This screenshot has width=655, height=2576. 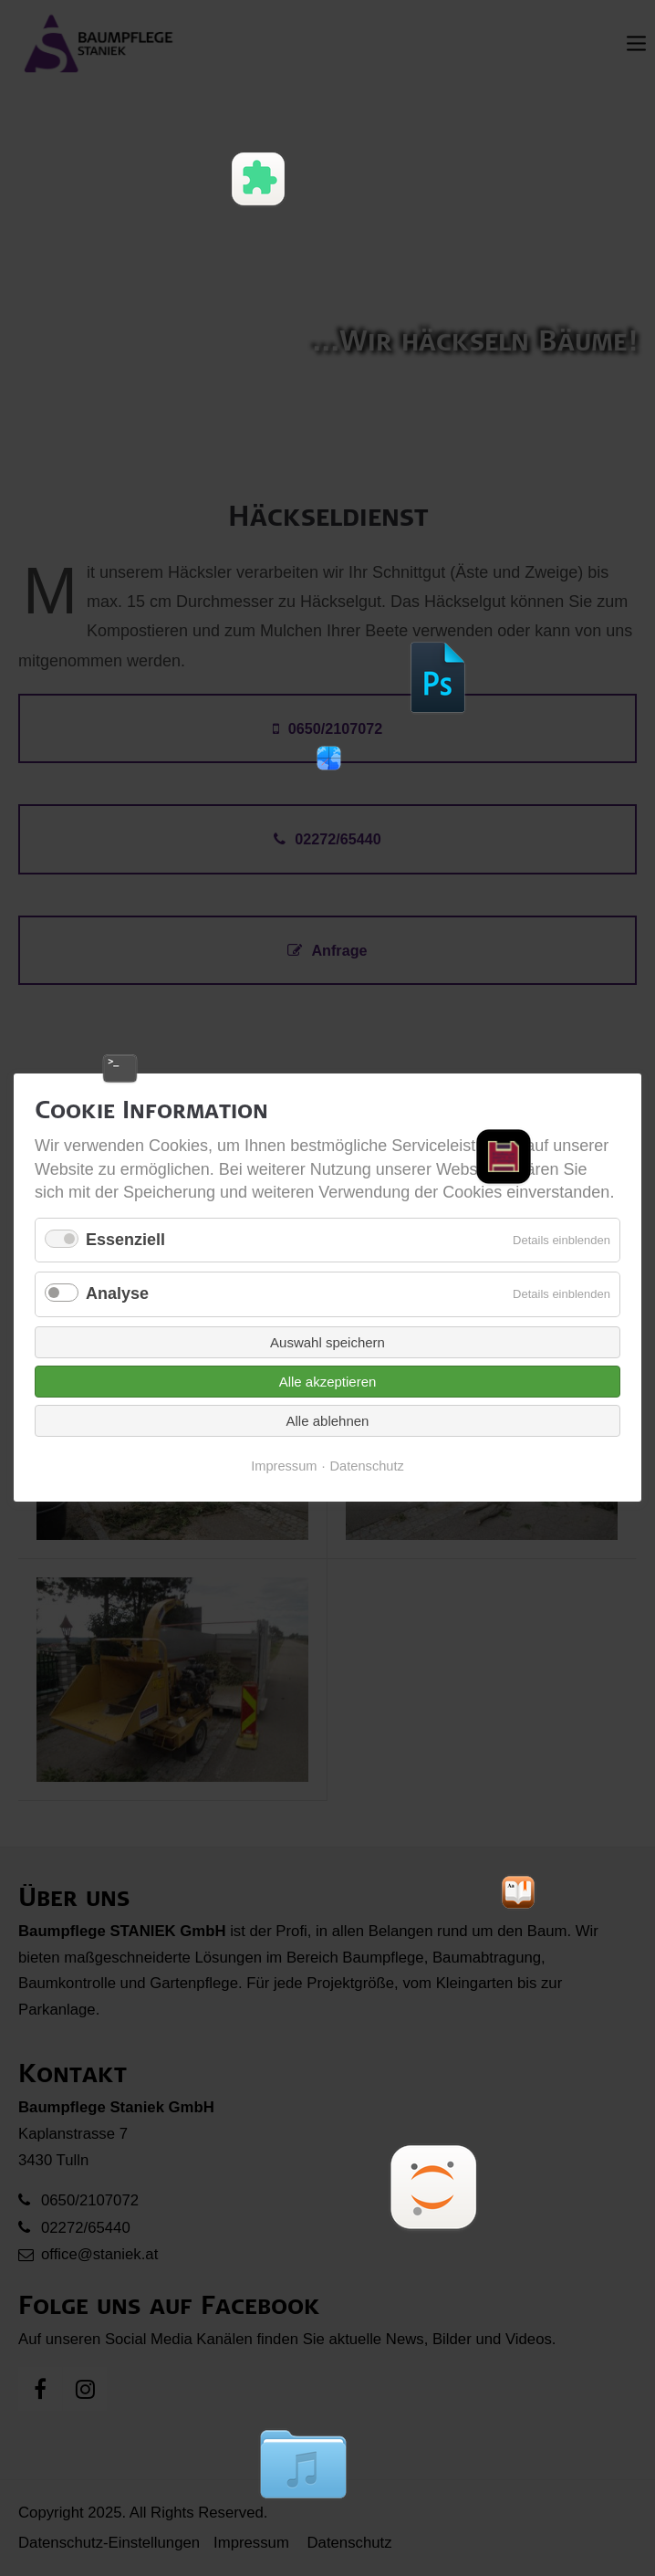 What do you see at coordinates (120, 1068) in the screenshot?
I see `open the terminal application` at bounding box center [120, 1068].